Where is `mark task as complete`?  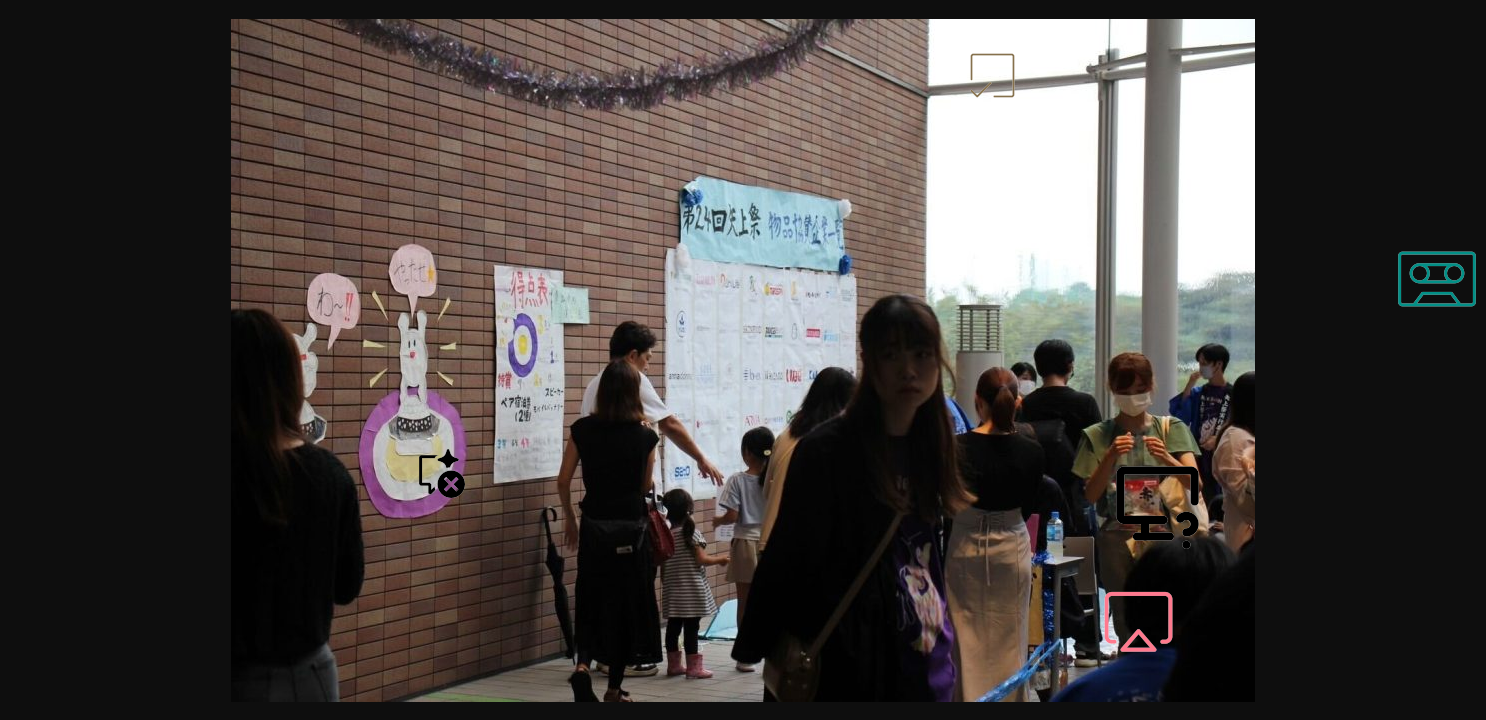
mark task as complete is located at coordinates (992, 75).